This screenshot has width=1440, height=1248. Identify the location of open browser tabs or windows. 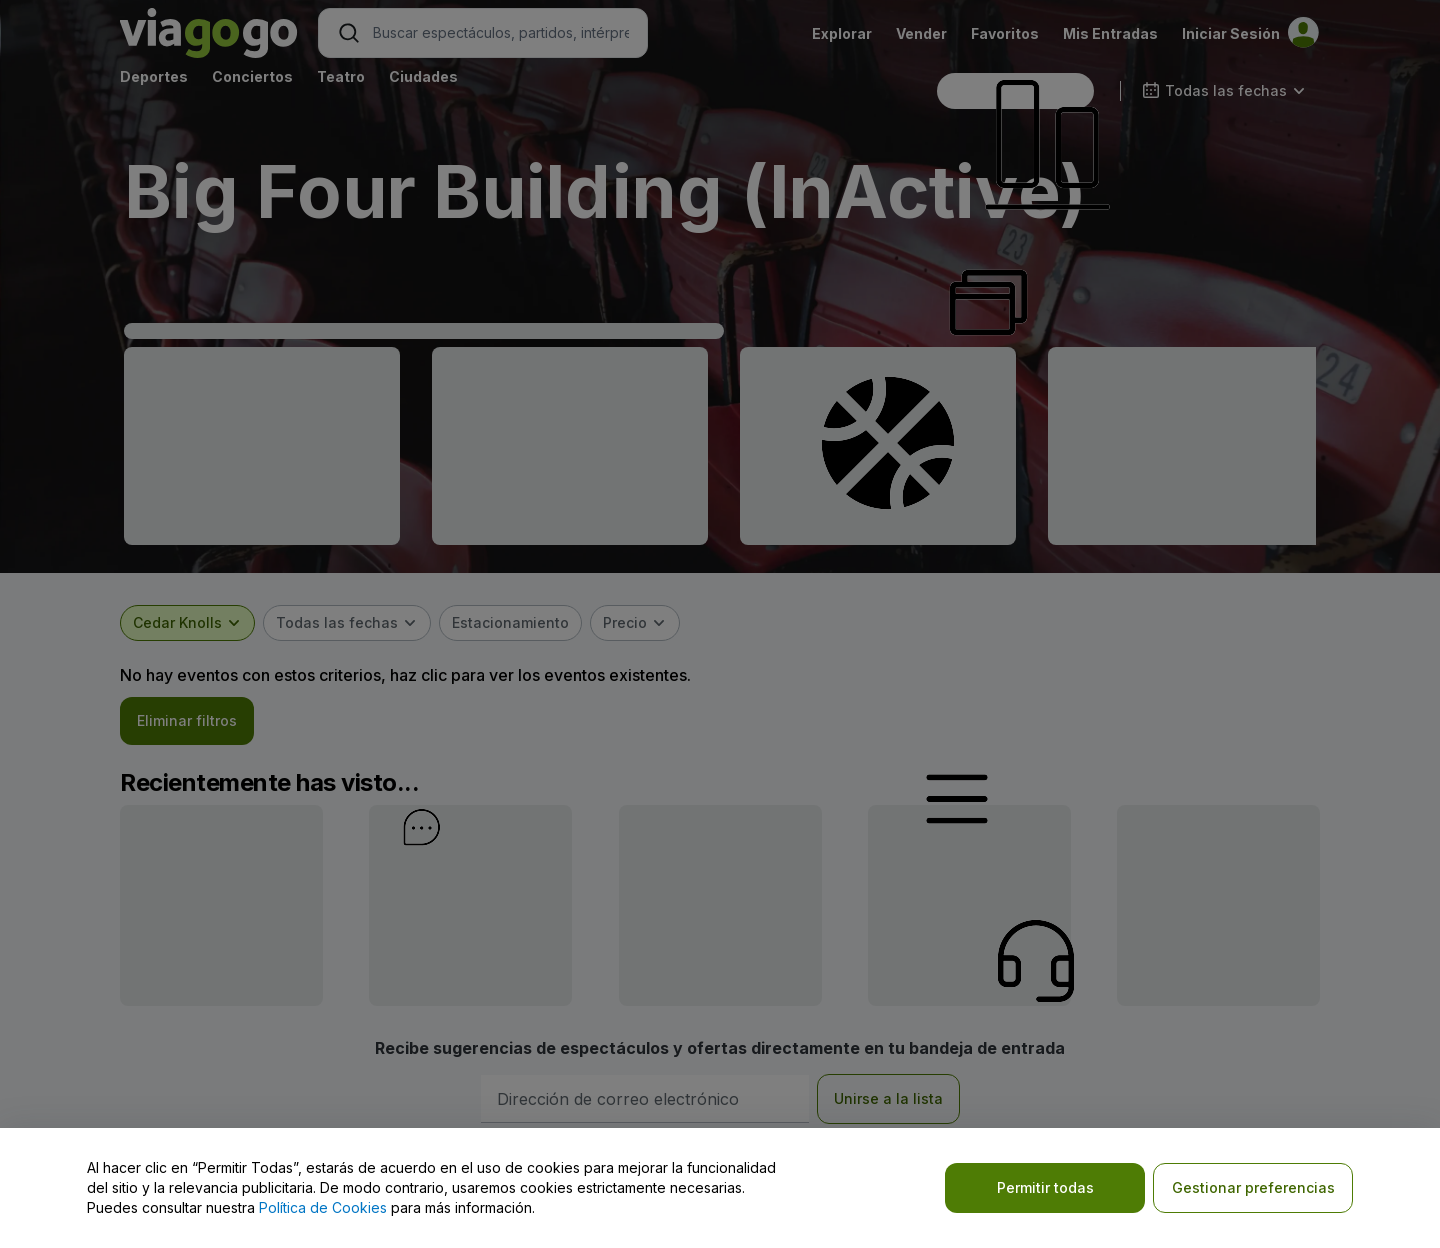
(988, 302).